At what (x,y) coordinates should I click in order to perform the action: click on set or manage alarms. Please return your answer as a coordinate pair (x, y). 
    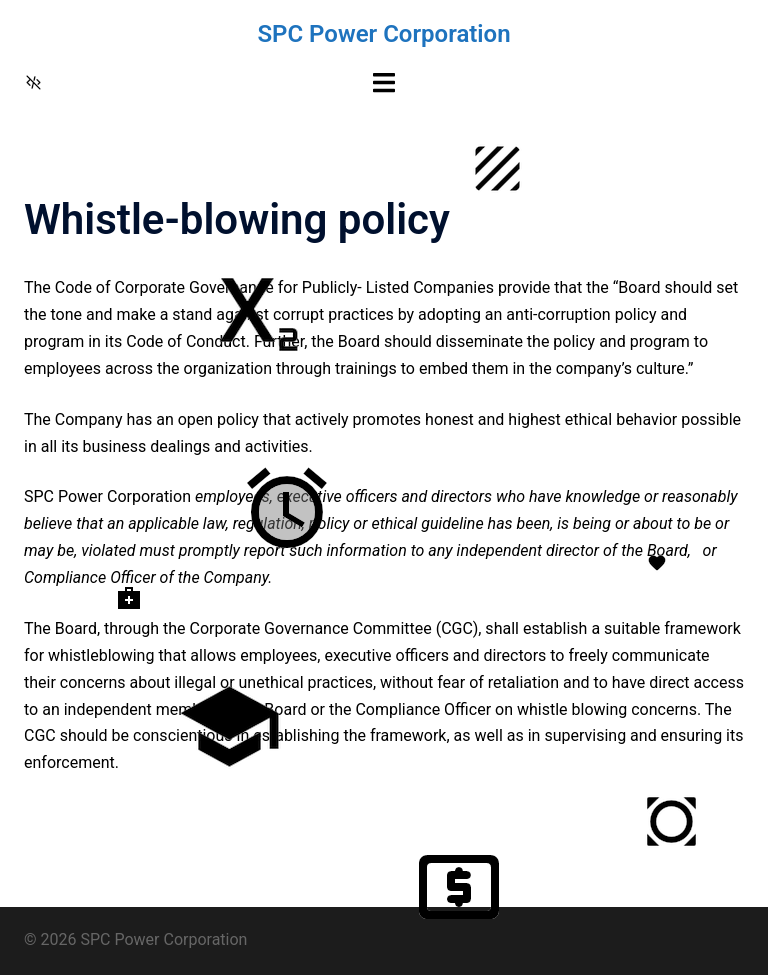
    Looking at the image, I should click on (287, 508).